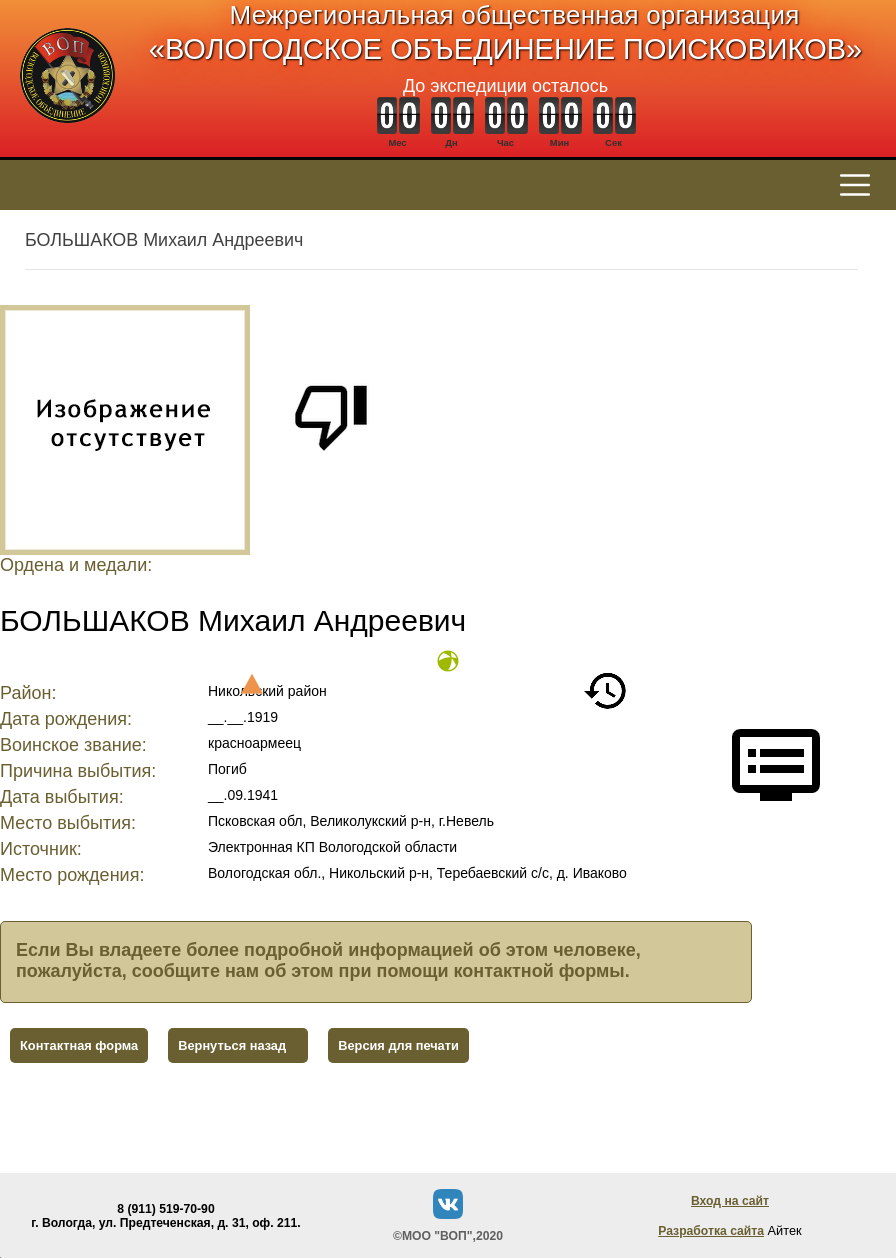  What do you see at coordinates (606, 691) in the screenshot?
I see `restore to a previous version` at bounding box center [606, 691].